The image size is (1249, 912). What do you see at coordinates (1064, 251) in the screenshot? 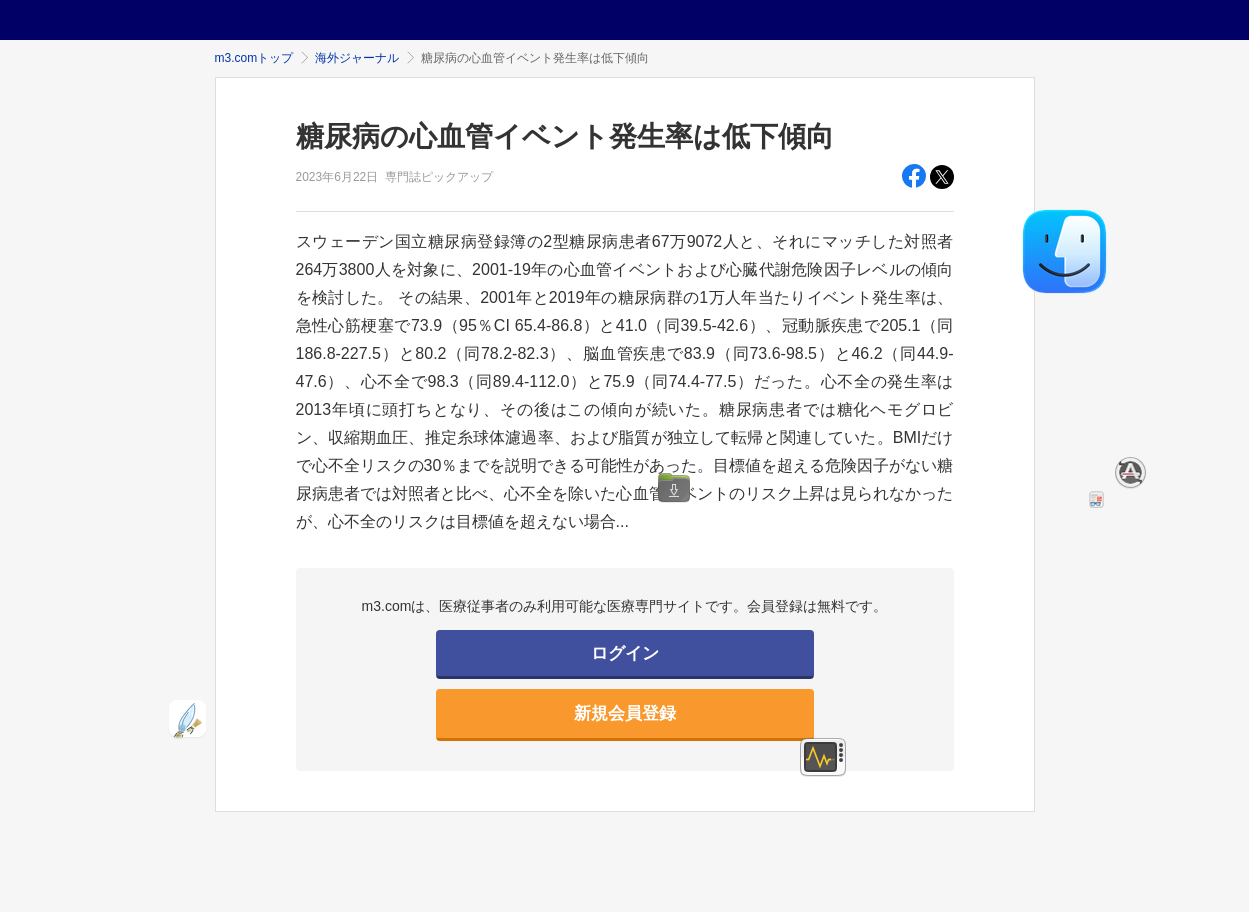
I see `open Finder to browse files and folders` at bounding box center [1064, 251].